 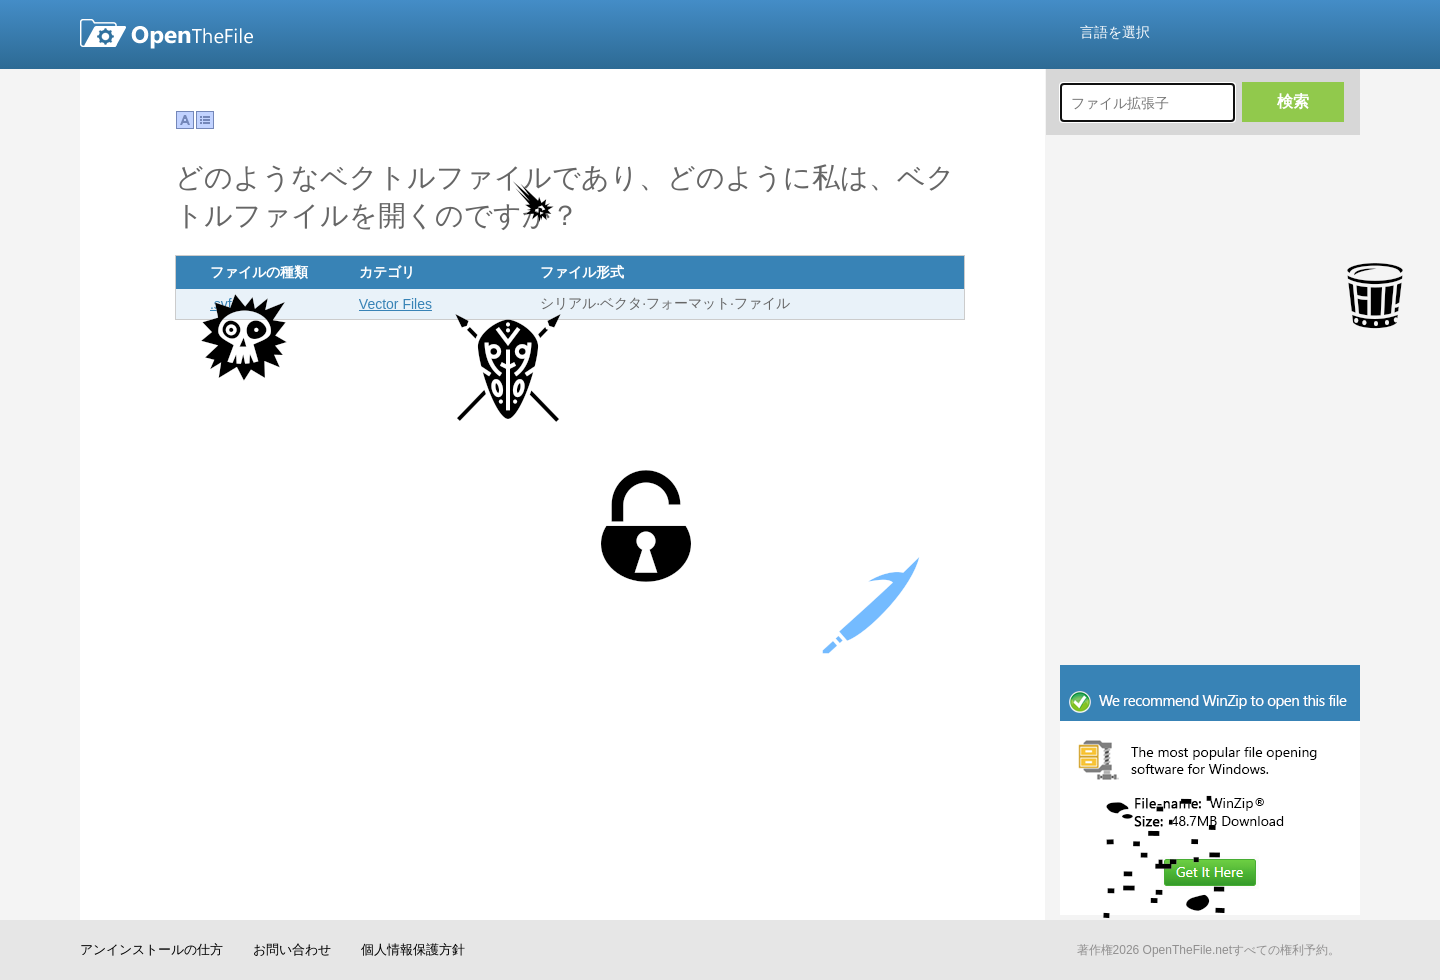 I want to click on select a path or route tile in a game, so click(x=1164, y=857).